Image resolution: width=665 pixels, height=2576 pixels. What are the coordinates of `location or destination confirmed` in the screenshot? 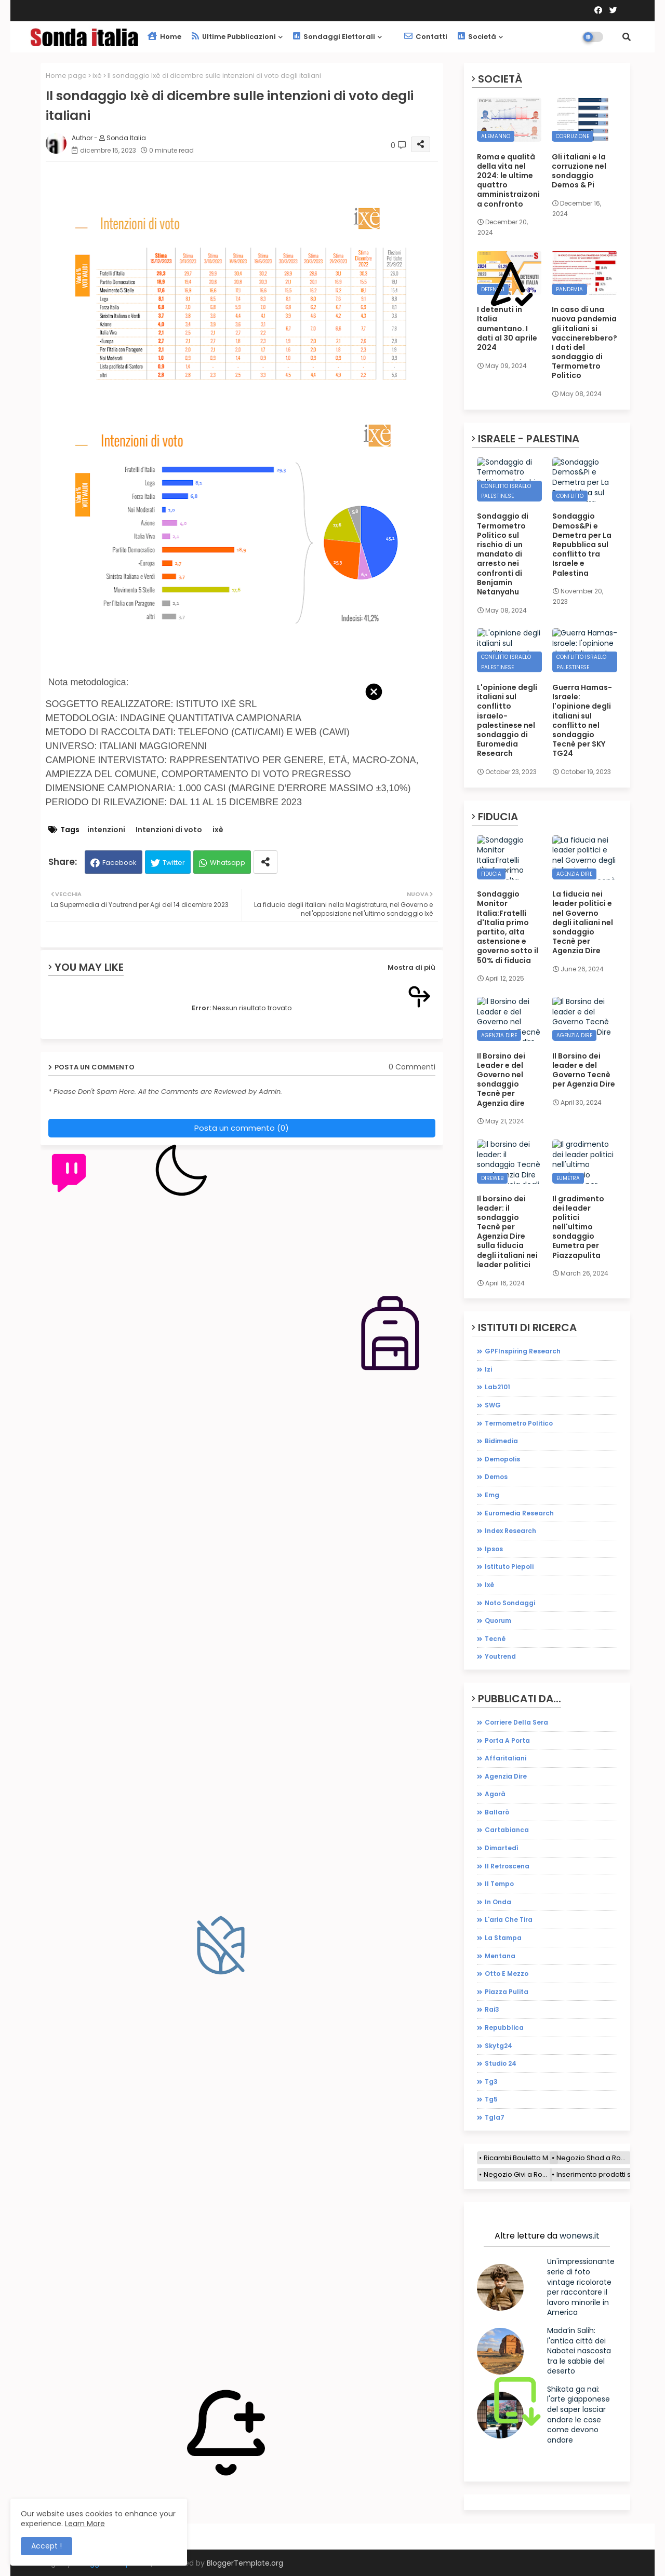 It's located at (511, 284).